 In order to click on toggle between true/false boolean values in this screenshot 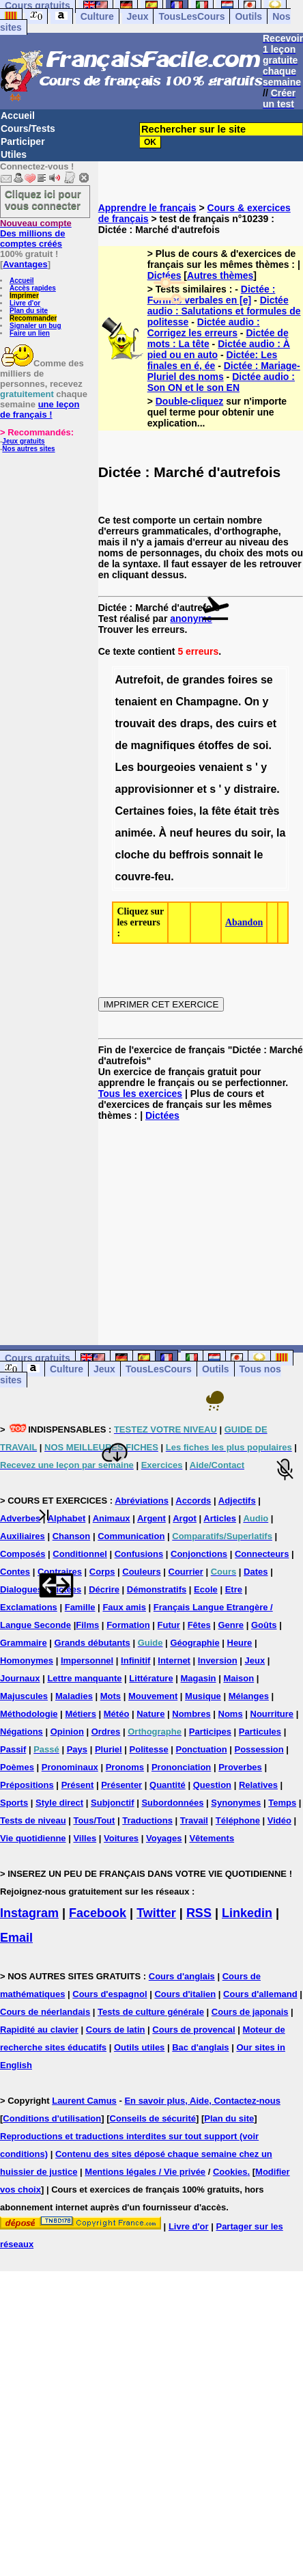, I will do `click(56, 1585)`.